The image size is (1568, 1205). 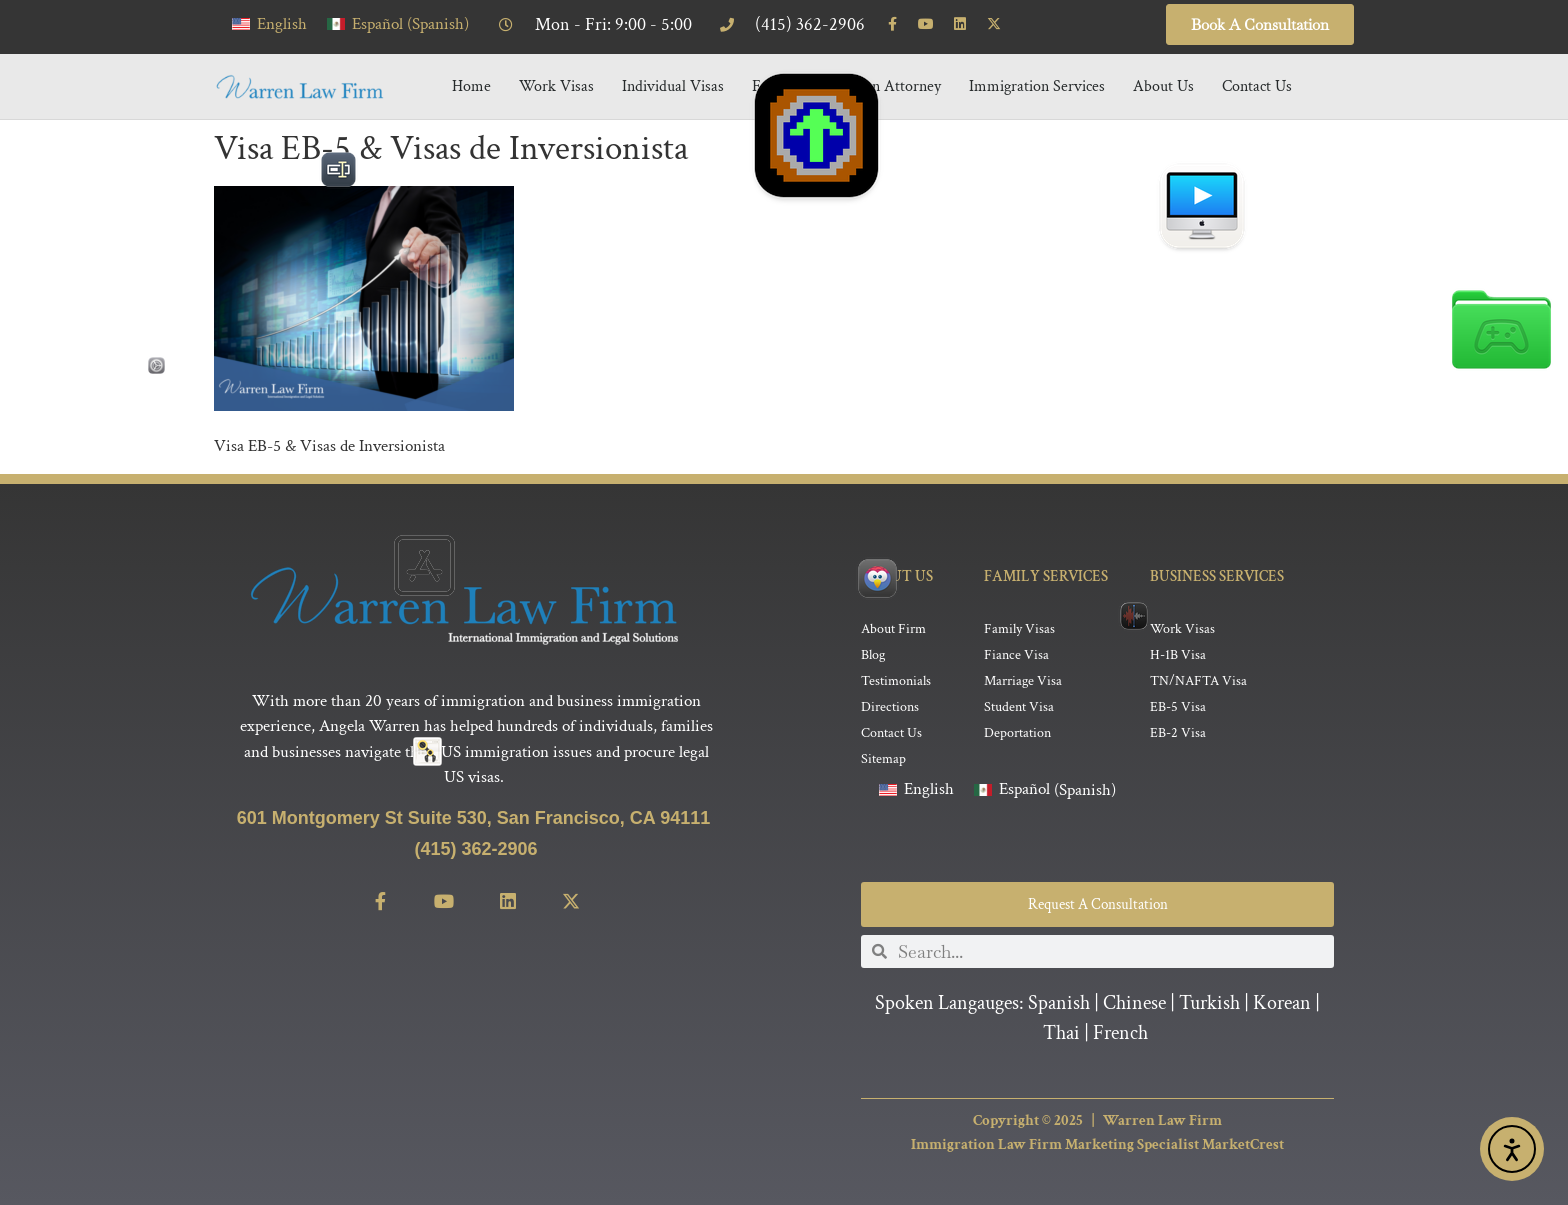 What do you see at coordinates (338, 169) in the screenshot?
I see `open bulky app for batch file renaming` at bounding box center [338, 169].